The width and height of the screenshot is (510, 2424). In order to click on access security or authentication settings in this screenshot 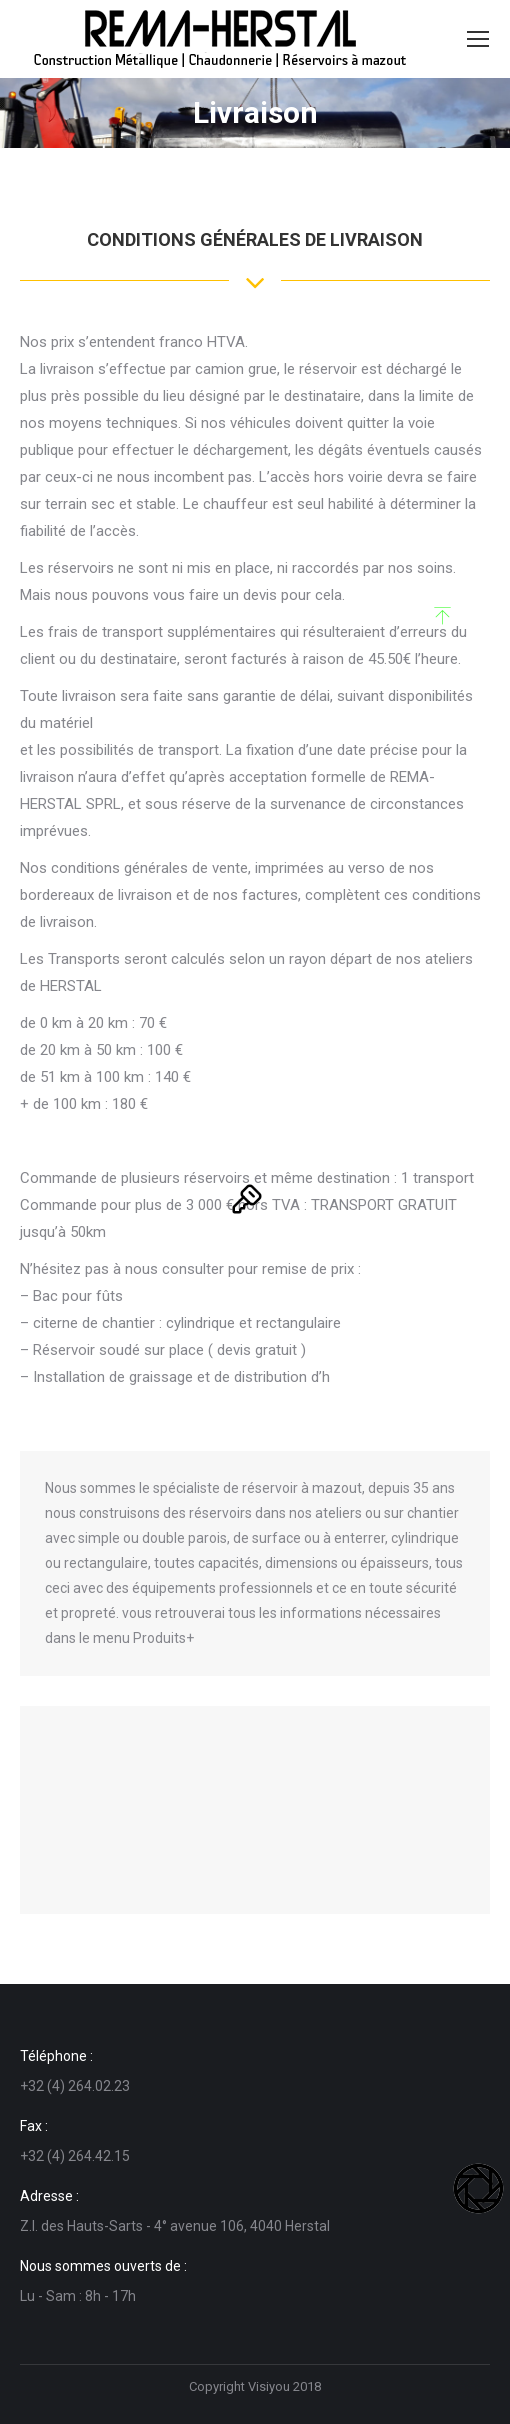, I will do `click(247, 1199)`.